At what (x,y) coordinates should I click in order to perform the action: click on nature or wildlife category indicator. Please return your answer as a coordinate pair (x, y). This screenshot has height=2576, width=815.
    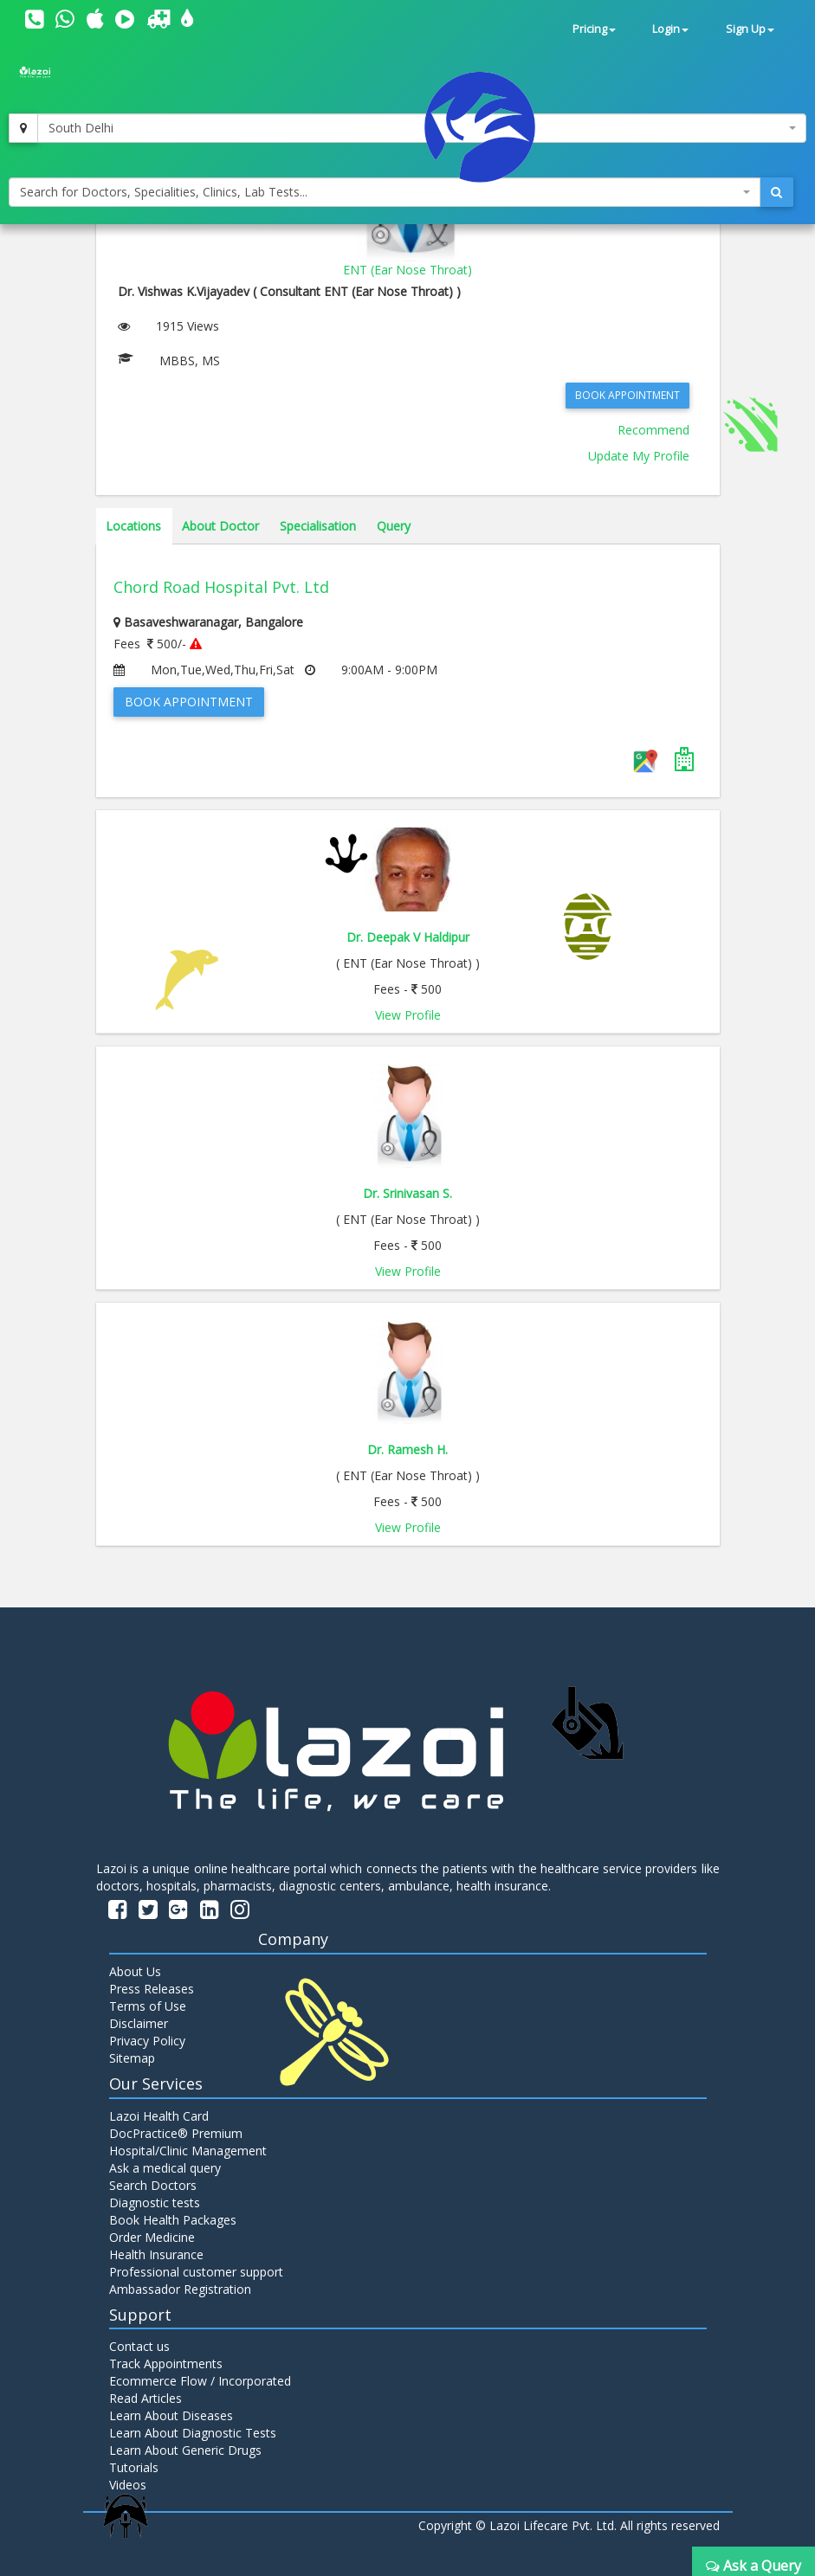
    Looking at the image, I should click on (333, 2032).